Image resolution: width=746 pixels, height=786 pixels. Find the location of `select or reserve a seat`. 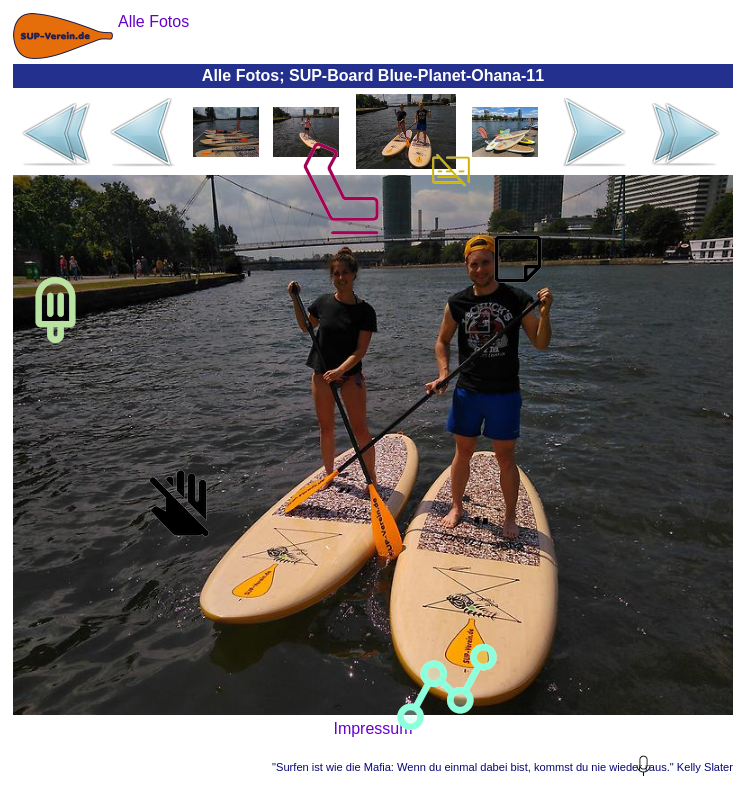

select or reserve a seat is located at coordinates (339, 188).